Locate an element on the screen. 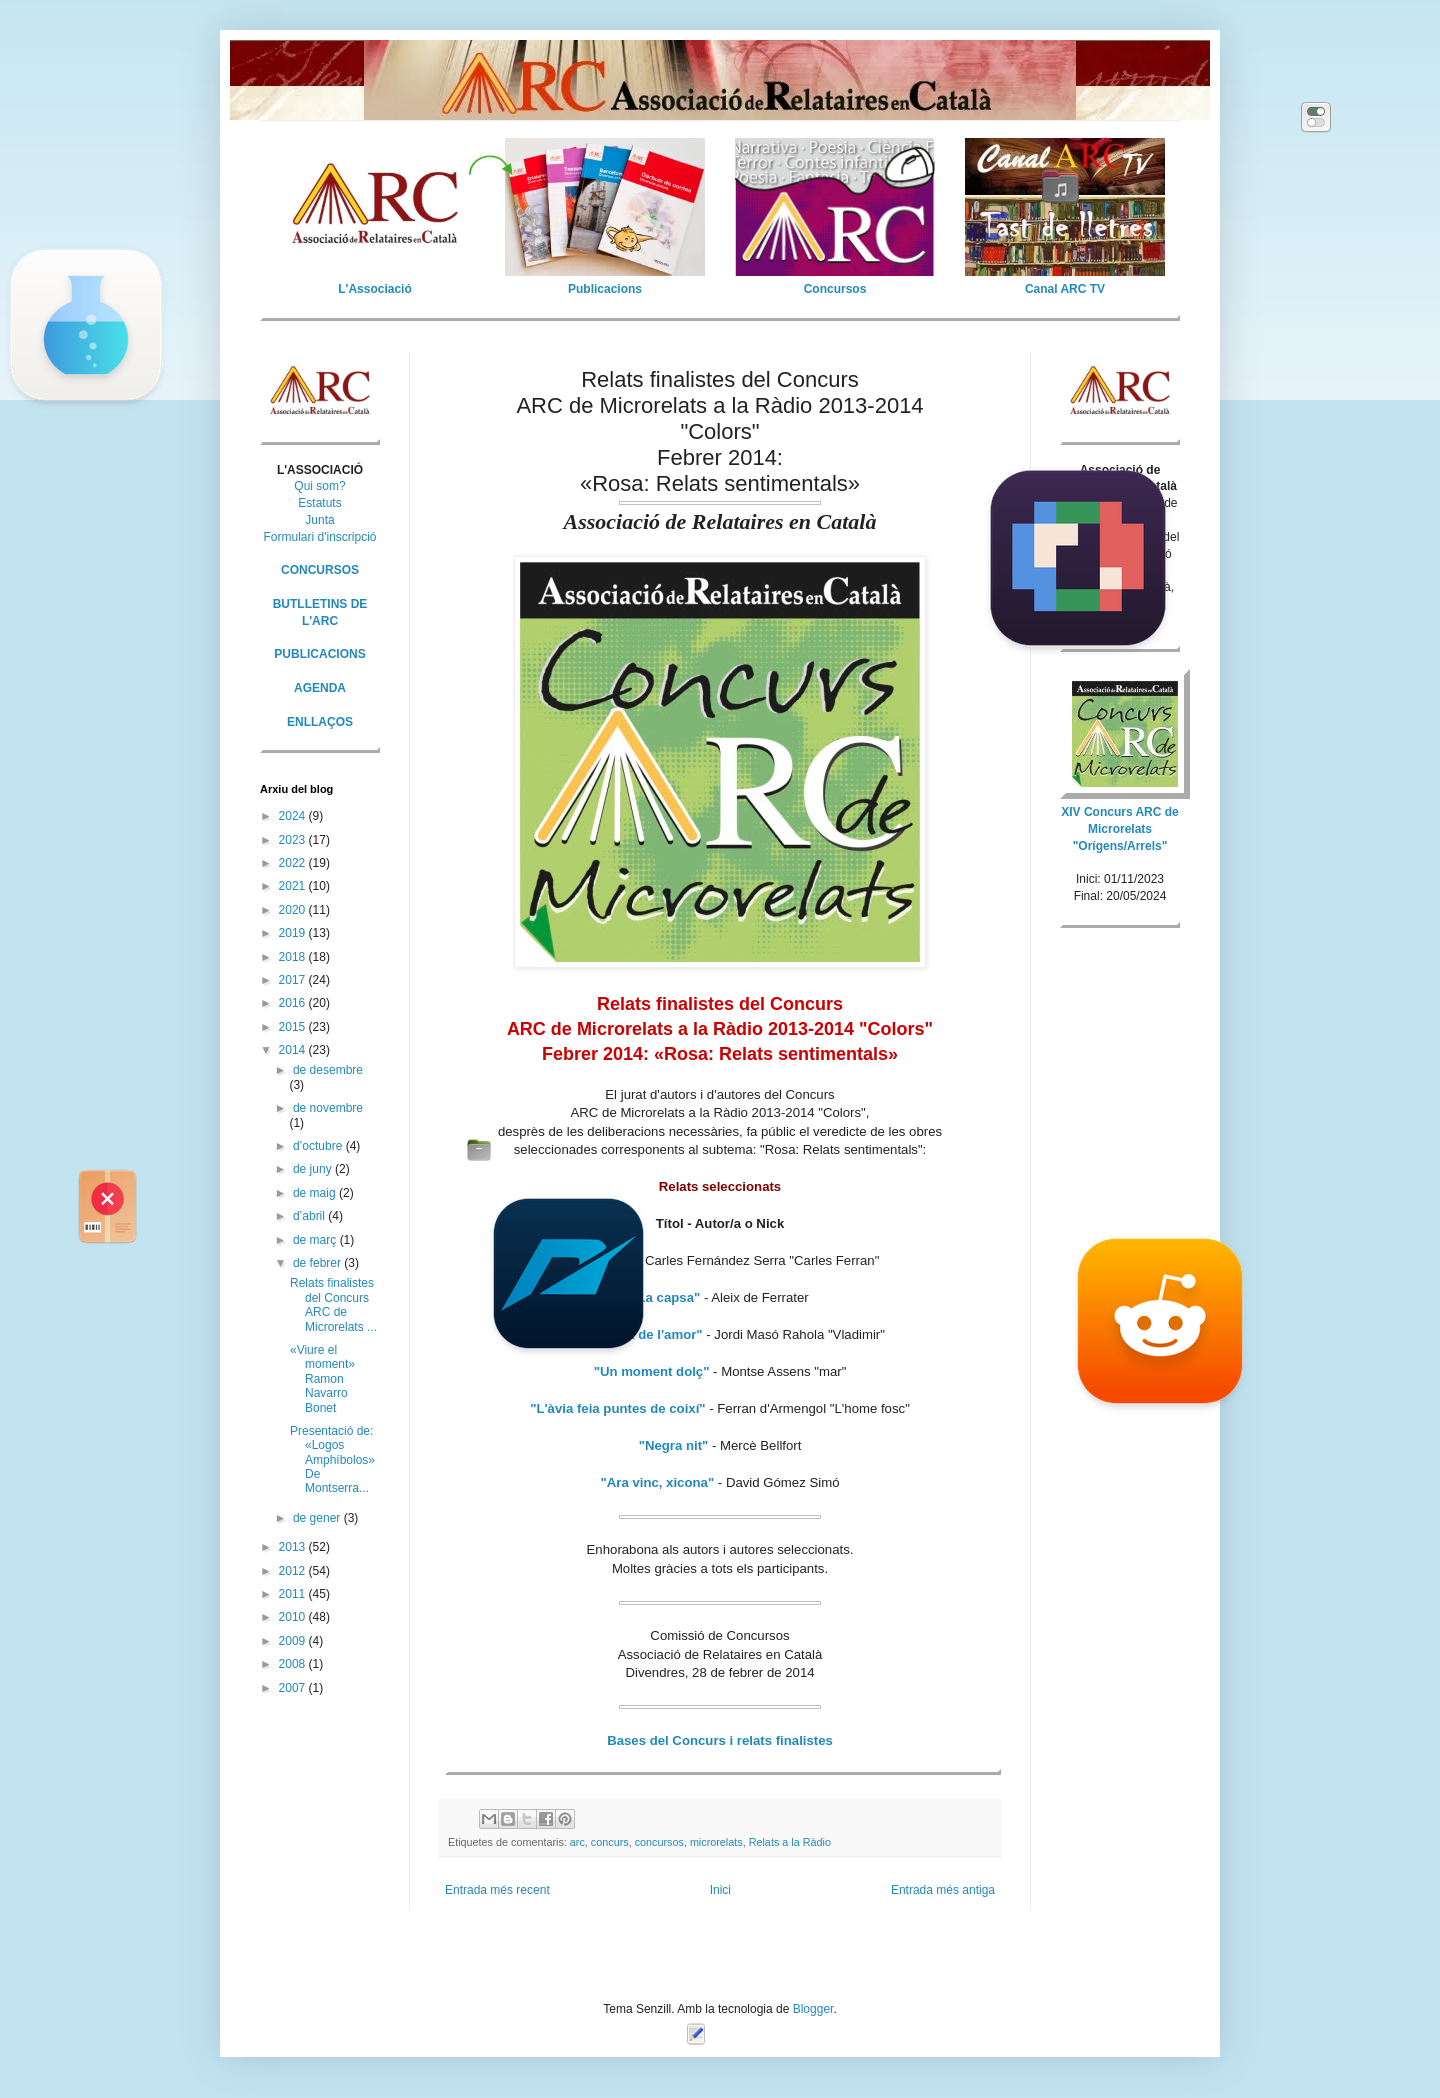  open pixelorama pixel art editor is located at coordinates (1078, 558).